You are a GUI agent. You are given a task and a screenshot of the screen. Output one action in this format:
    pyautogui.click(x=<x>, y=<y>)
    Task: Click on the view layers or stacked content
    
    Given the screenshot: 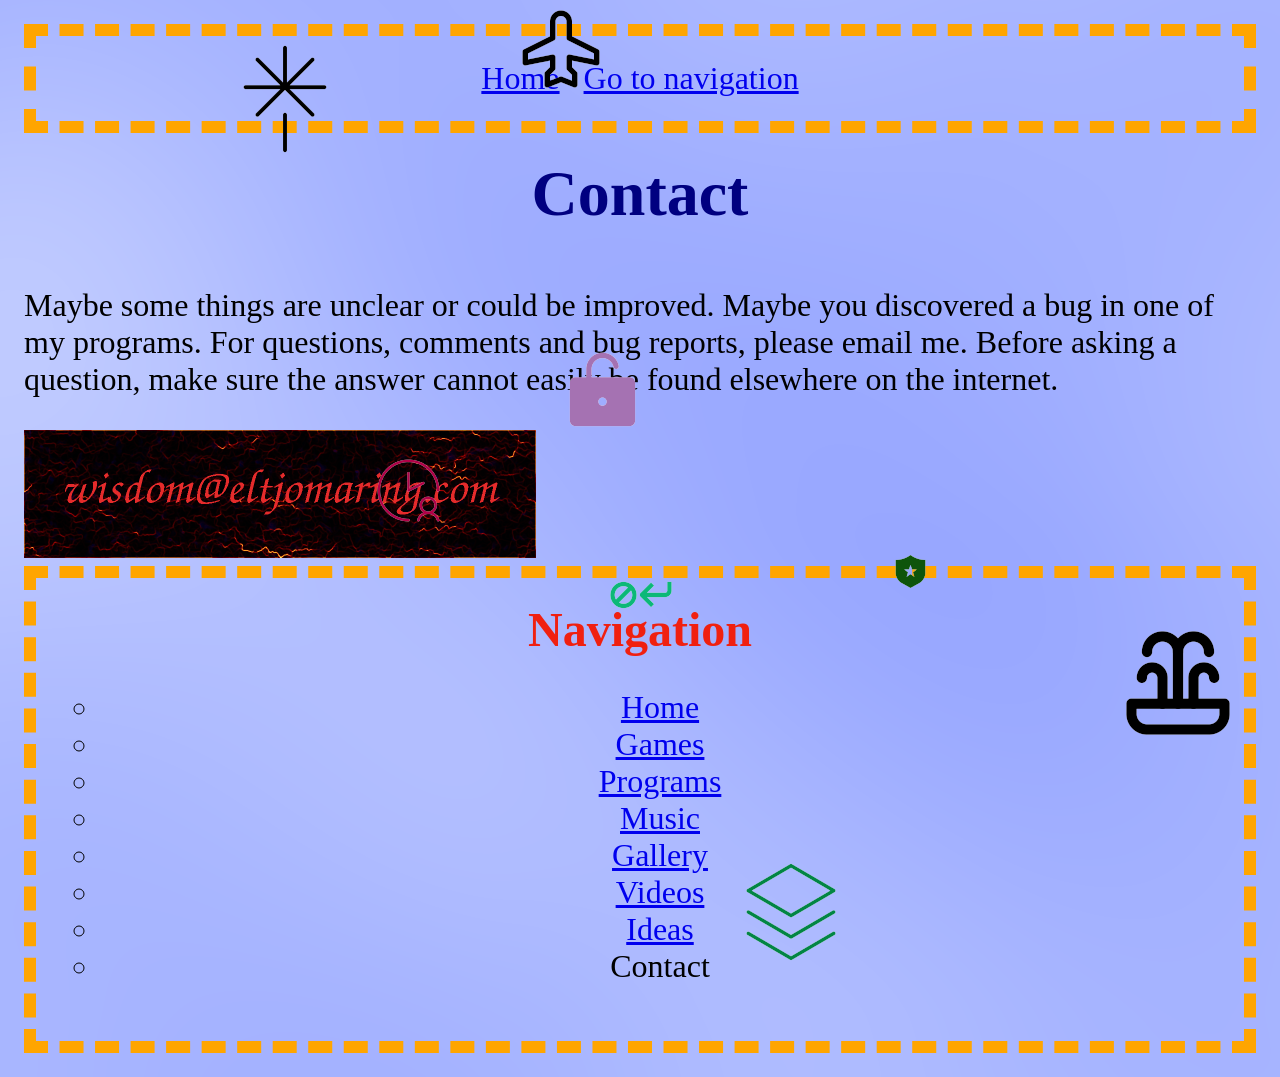 What is the action you would take?
    pyautogui.click(x=791, y=912)
    